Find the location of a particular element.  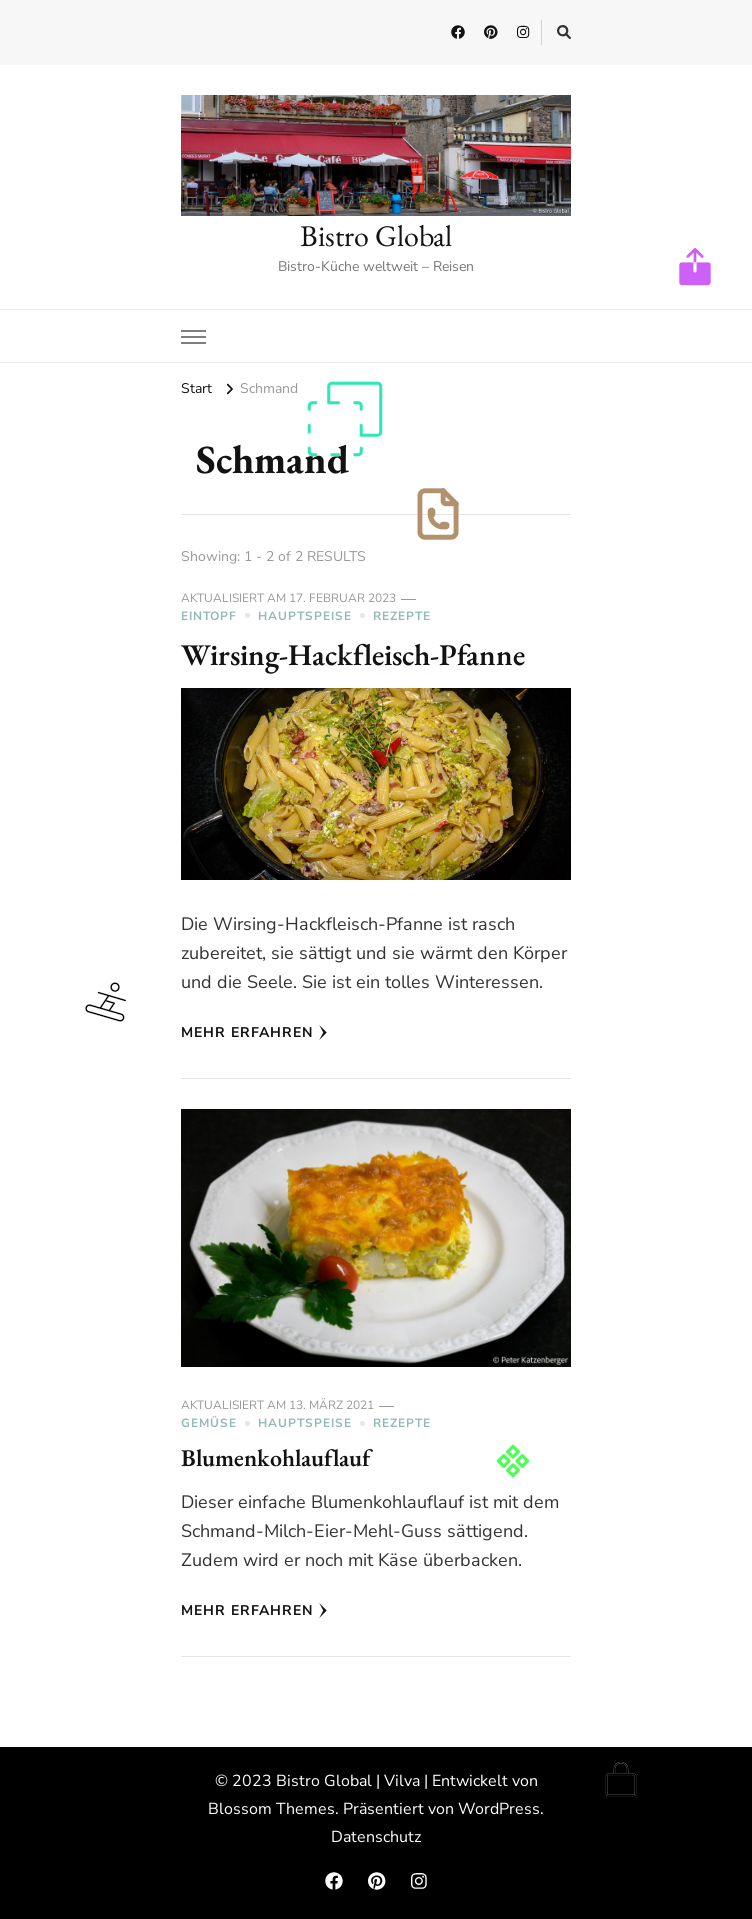

access snowboarding or winter sports activities is located at coordinates (108, 1002).